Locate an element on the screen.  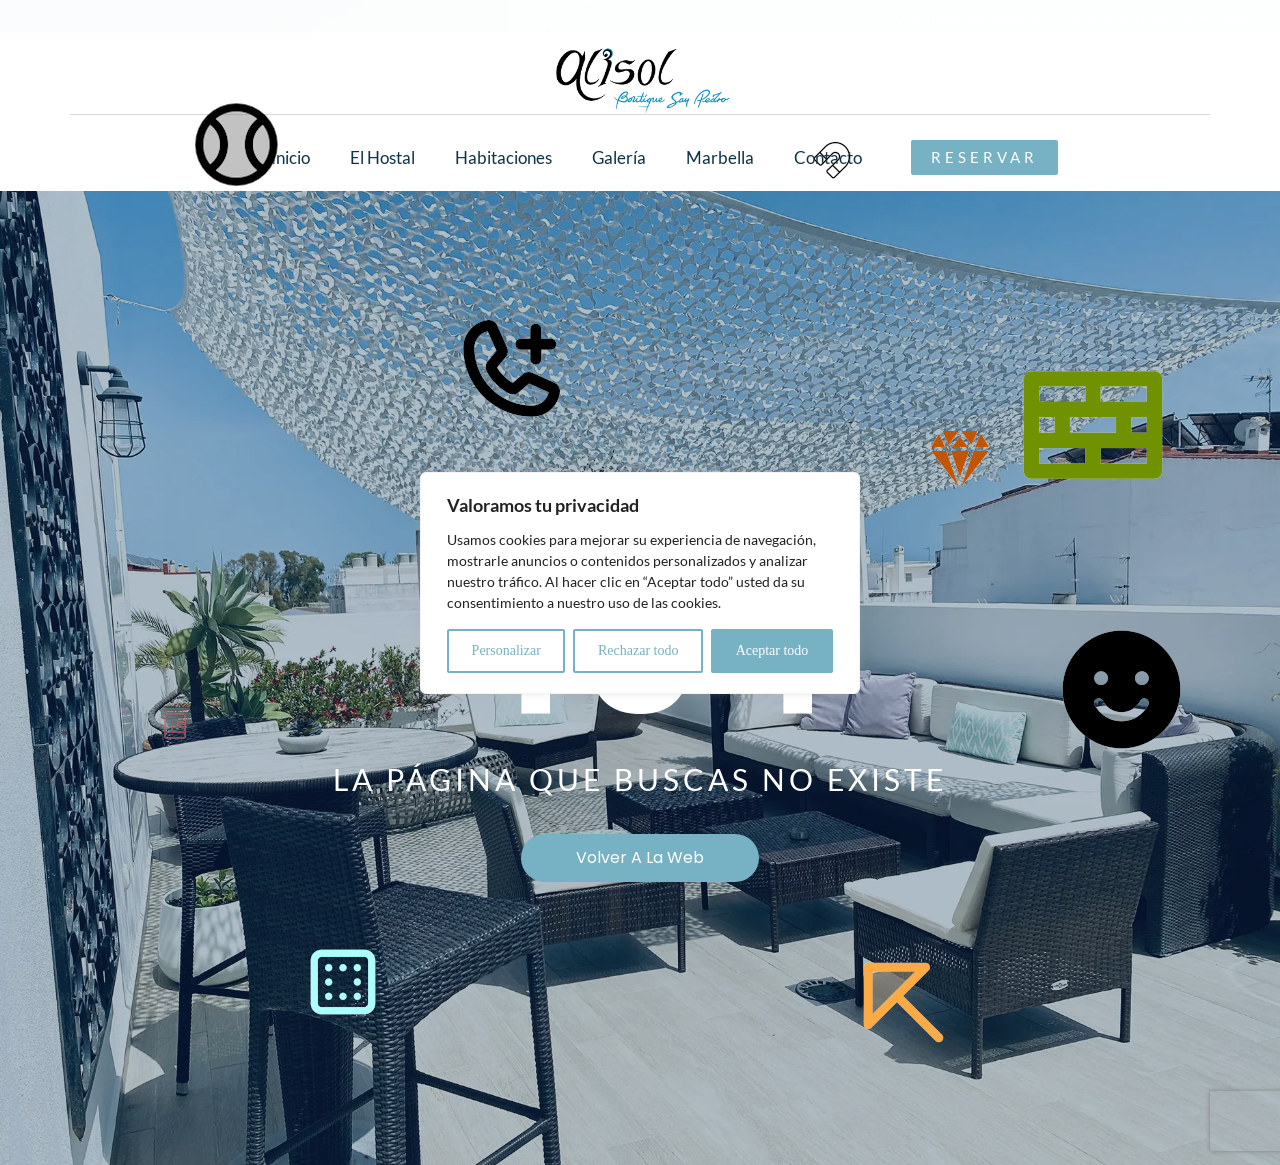
view or manage wall layout is located at coordinates (1093, 425).